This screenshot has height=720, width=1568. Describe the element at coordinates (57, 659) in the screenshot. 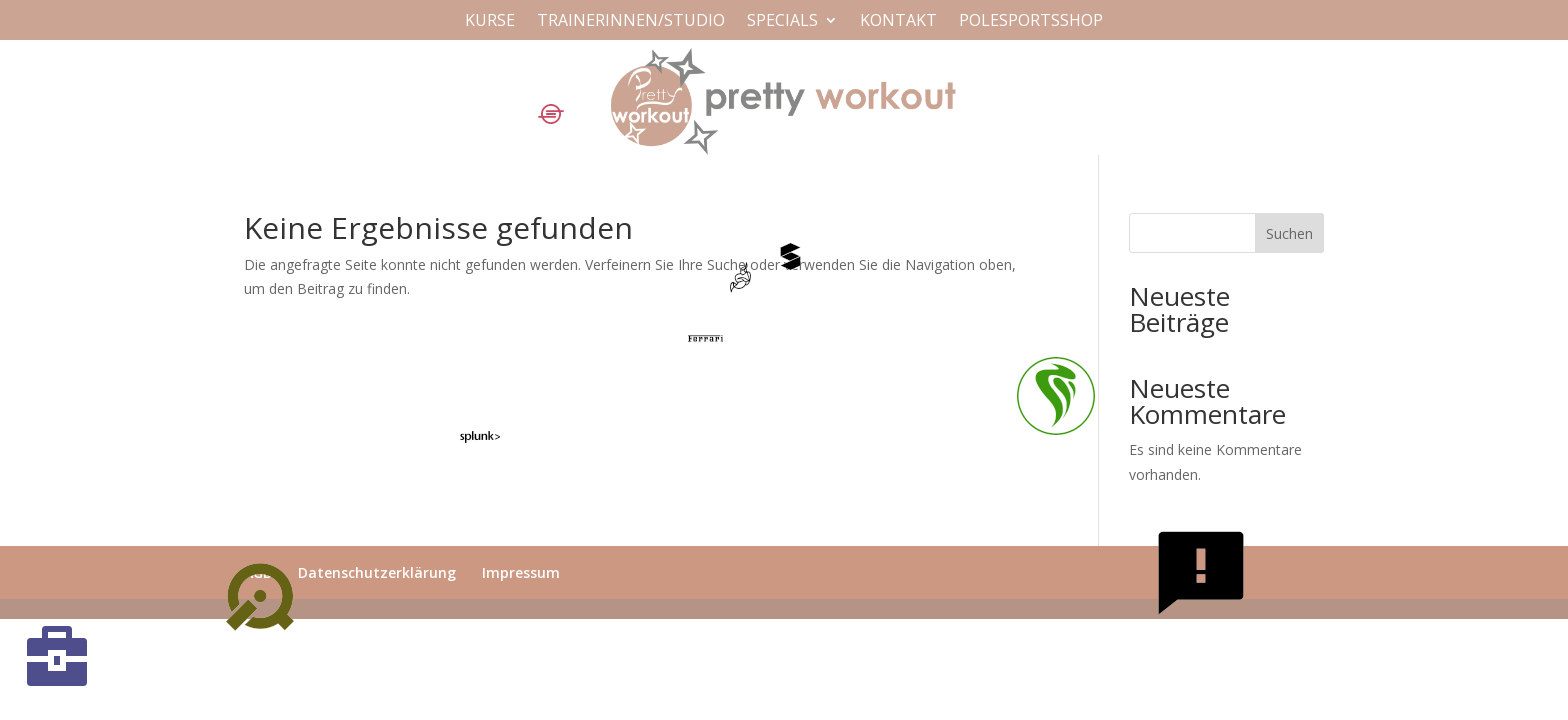

I see `access work or business documents` at that location.